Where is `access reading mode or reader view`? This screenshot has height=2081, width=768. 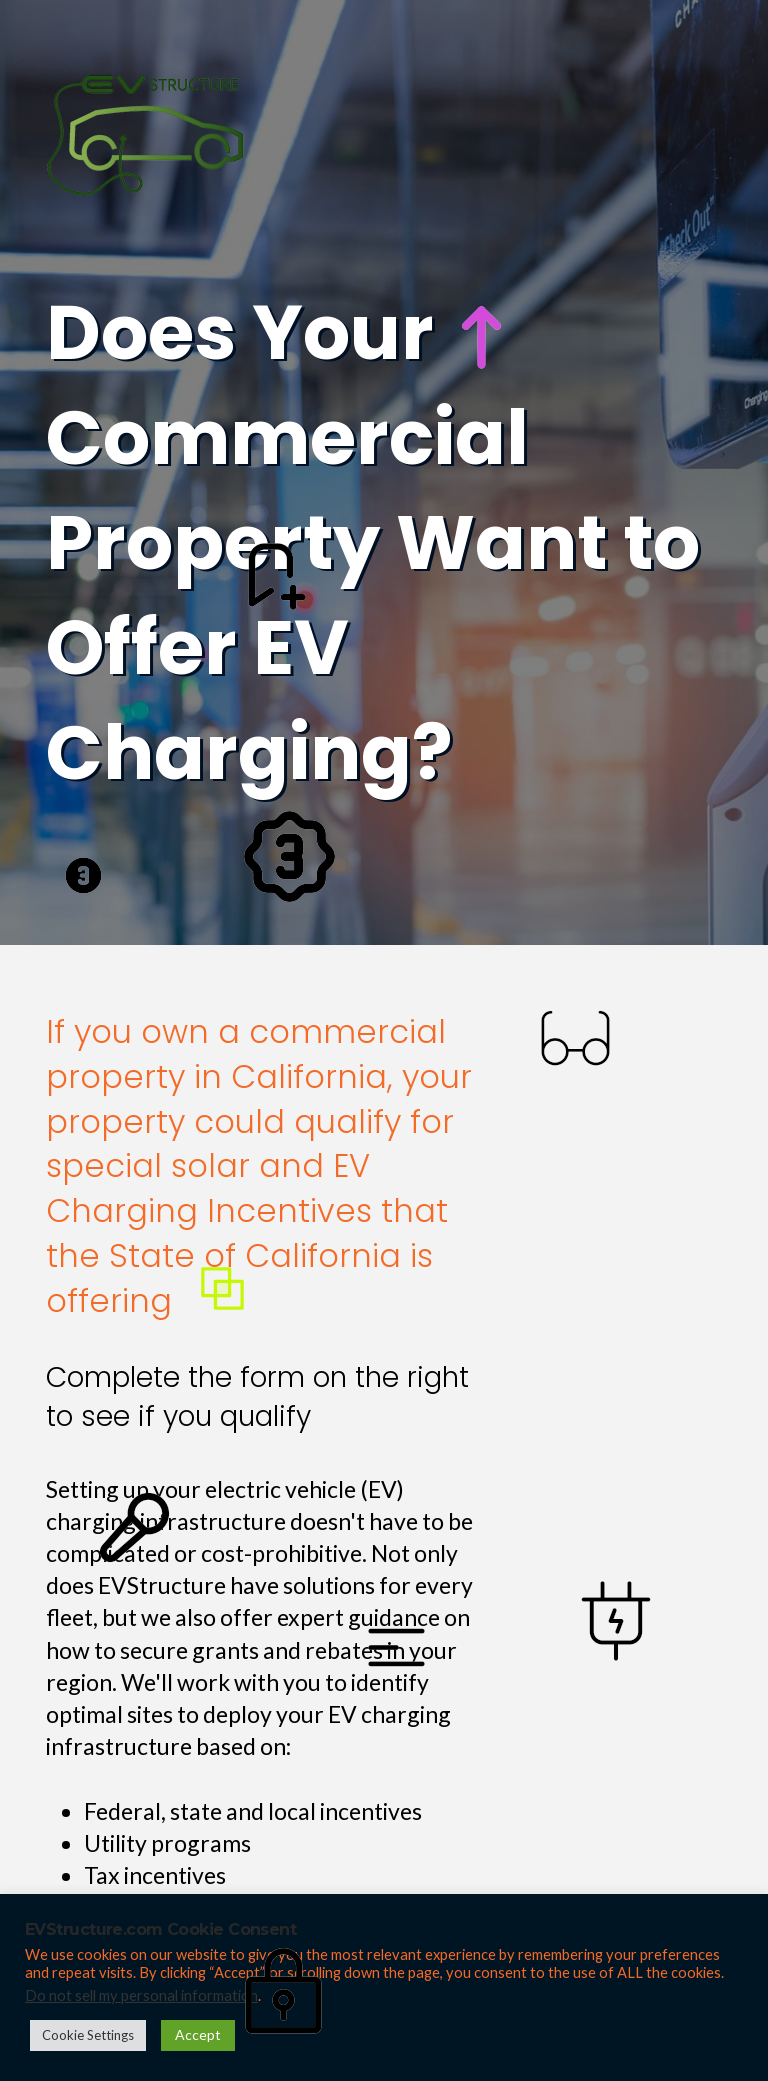 access reading mode or reader view is located at coordinates (575, 1039).